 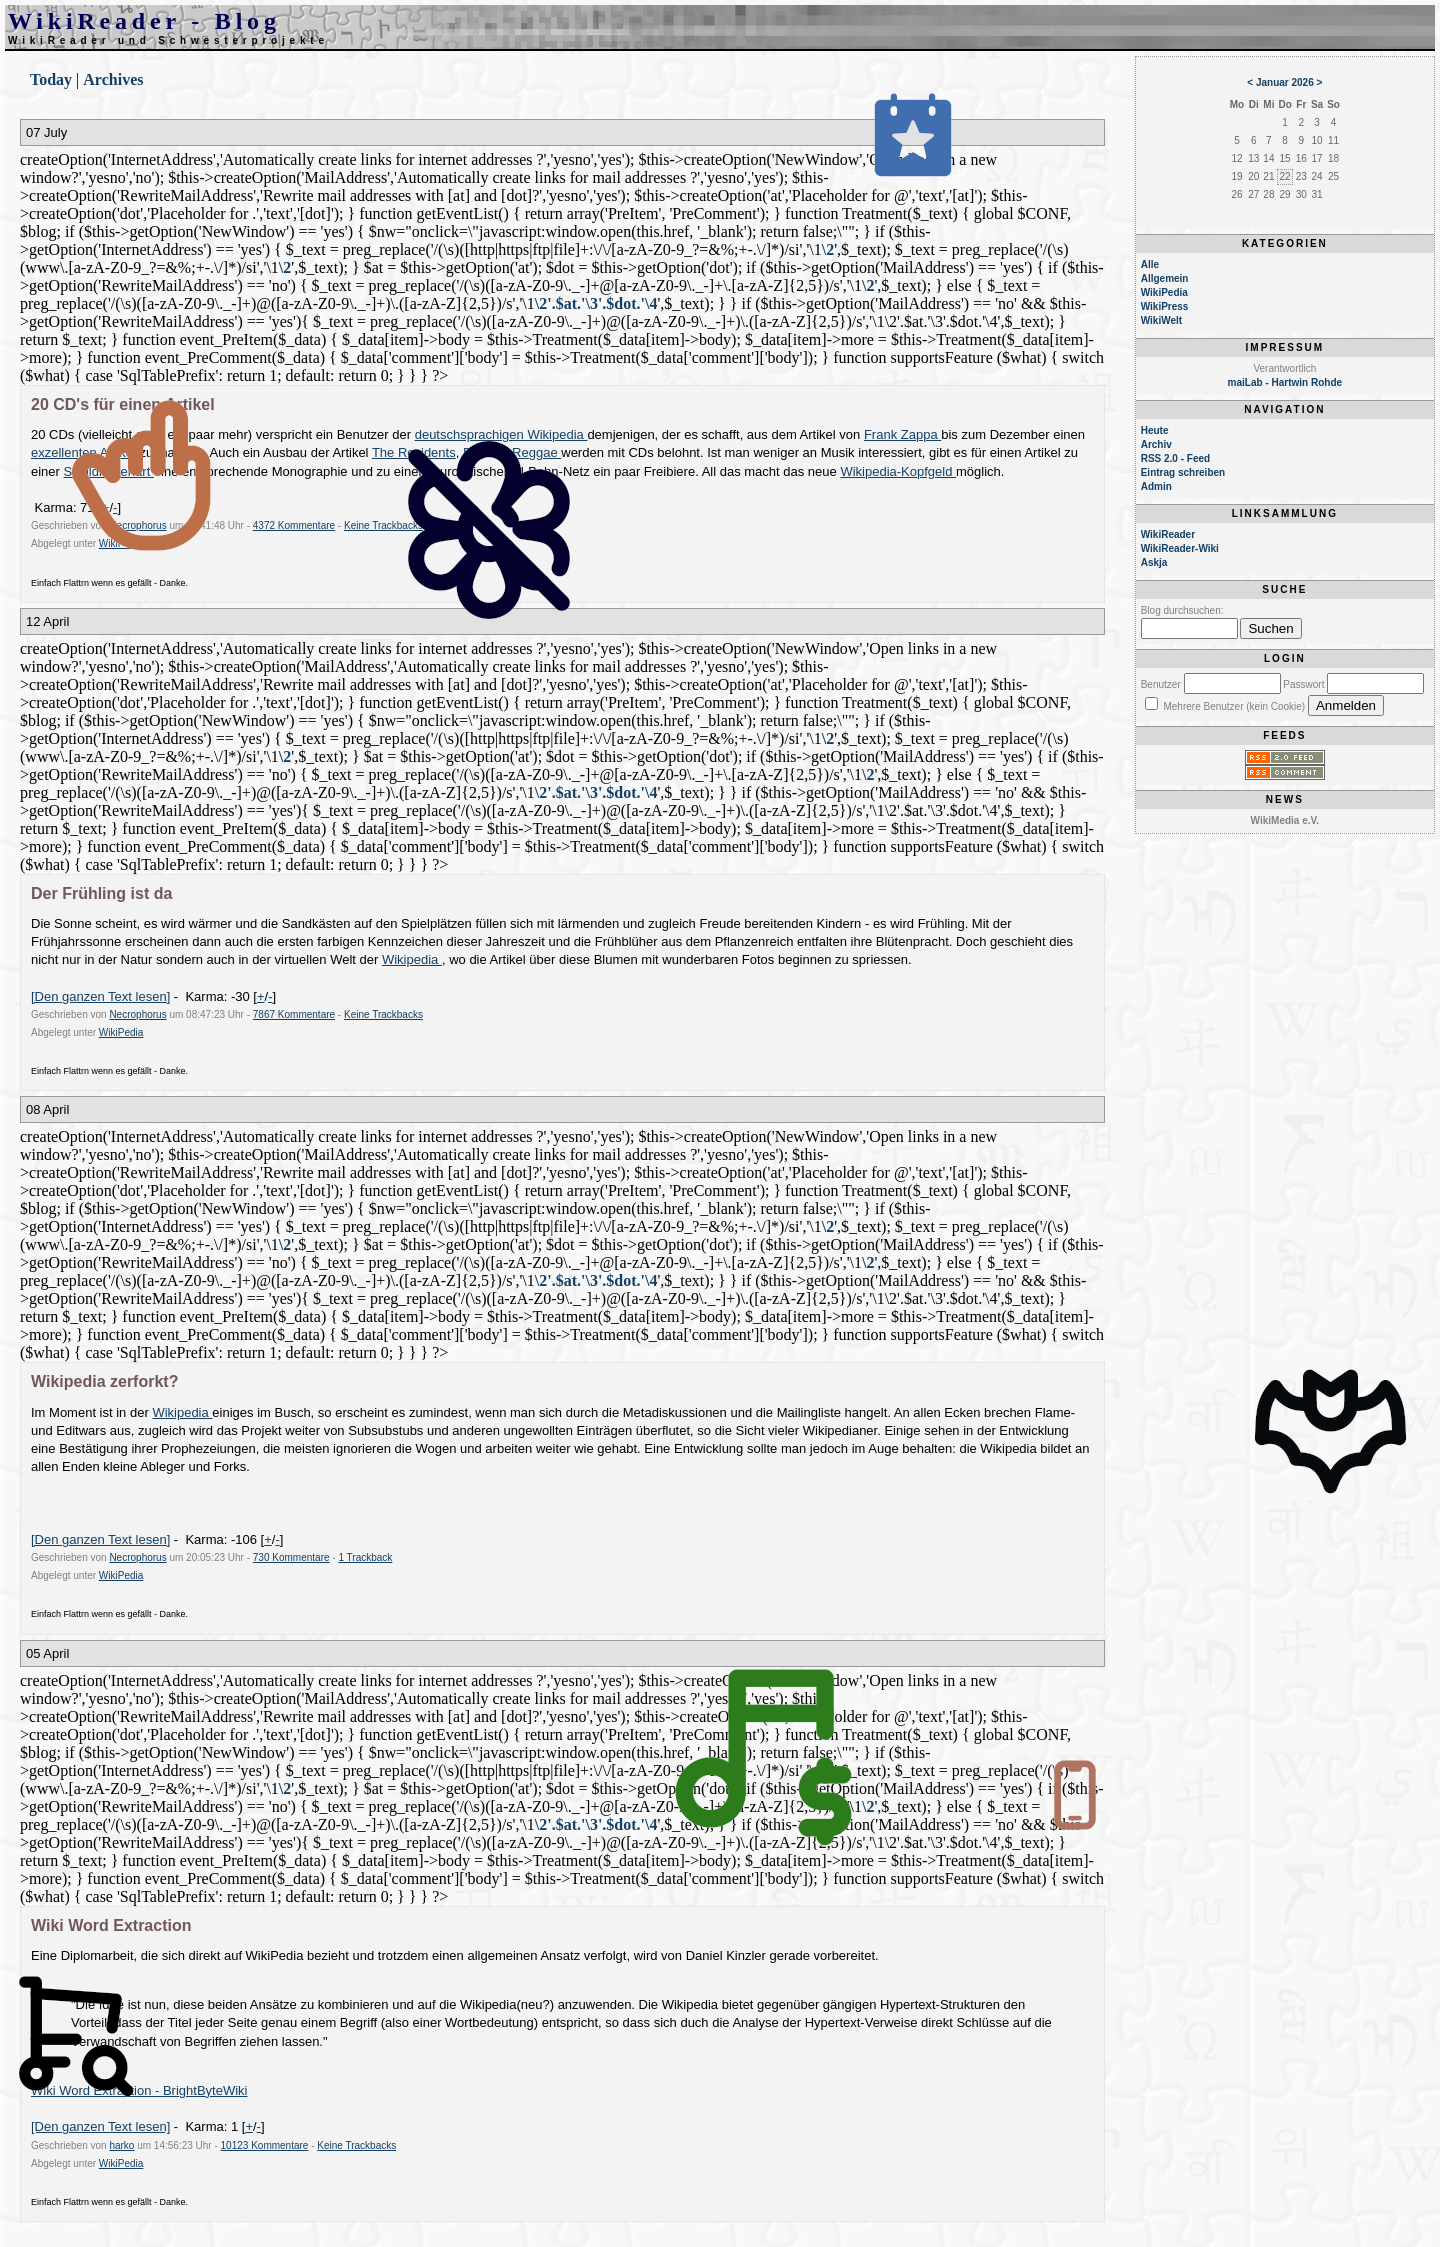 I want to click on access mobile device settings, so click(x=1075, y=1795).